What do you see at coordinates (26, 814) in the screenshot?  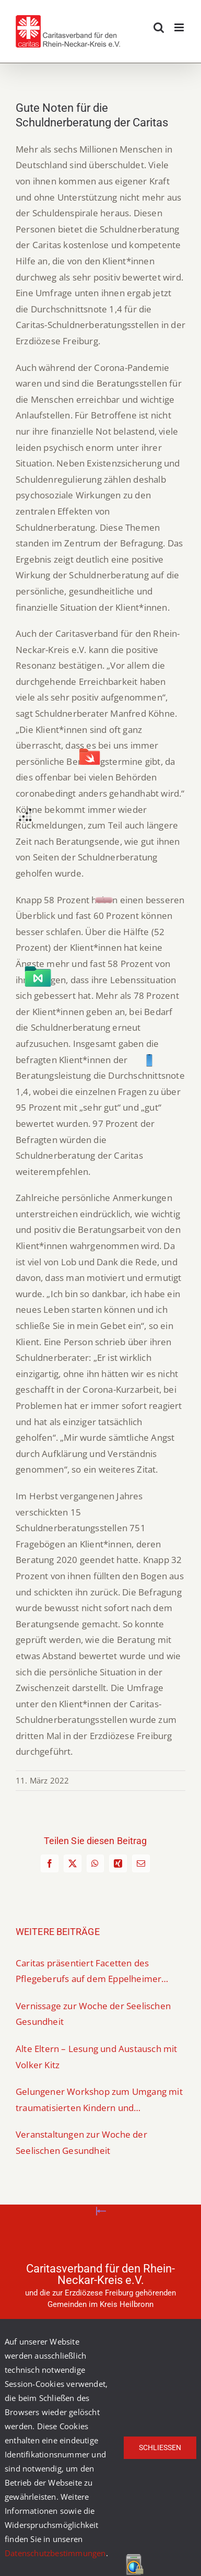 I see `launch four-in-a-row game` at bounding box center [26, 814].